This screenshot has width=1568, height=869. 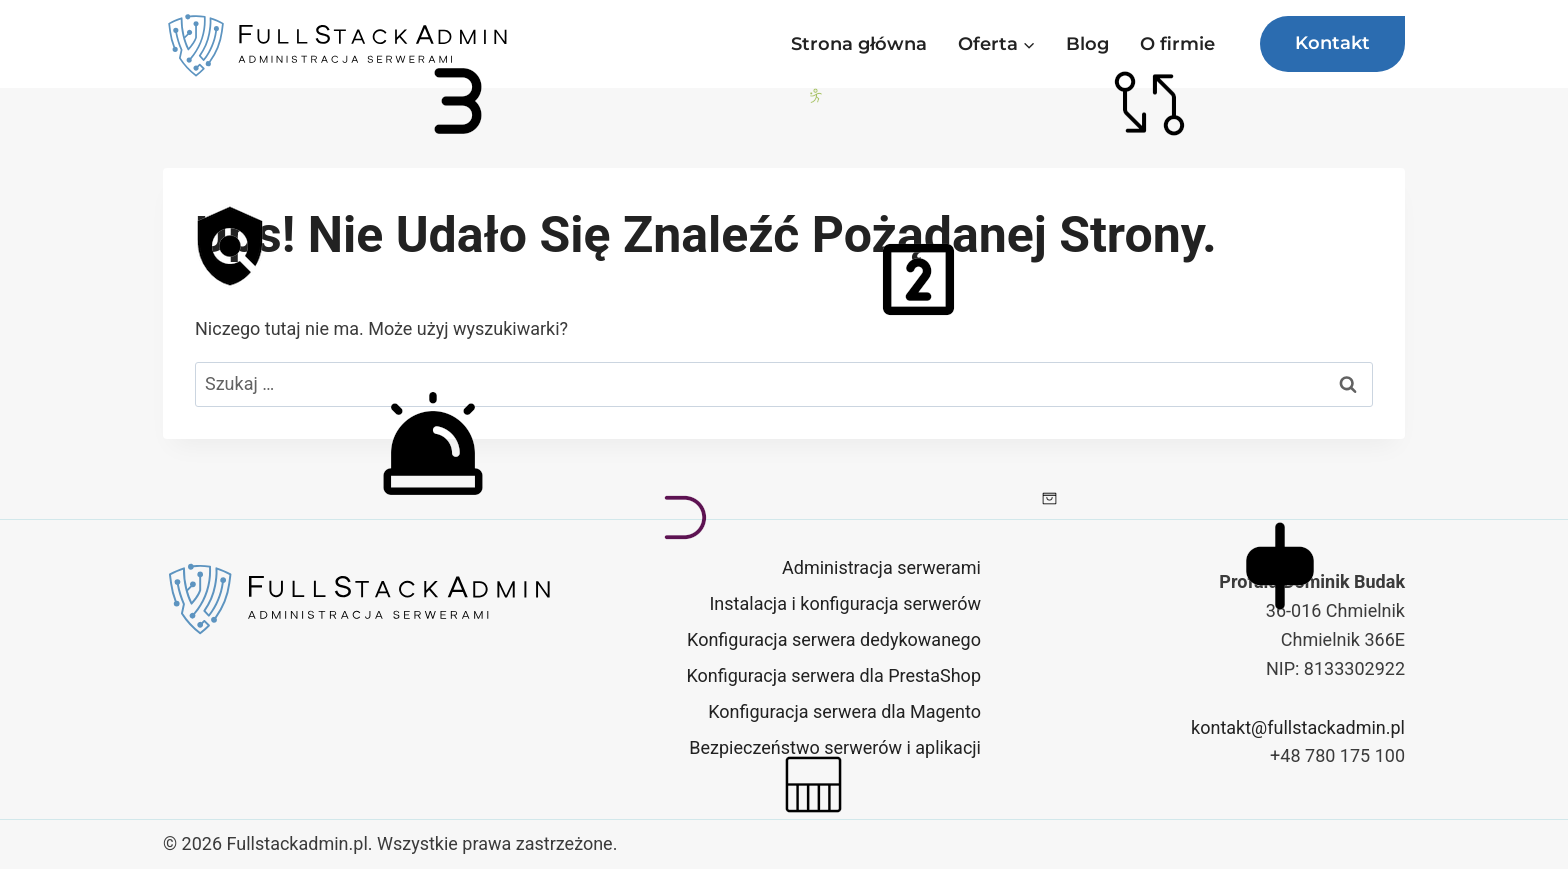 I want to click on toggle bottom panel visibility, so click(x=813, y=784).